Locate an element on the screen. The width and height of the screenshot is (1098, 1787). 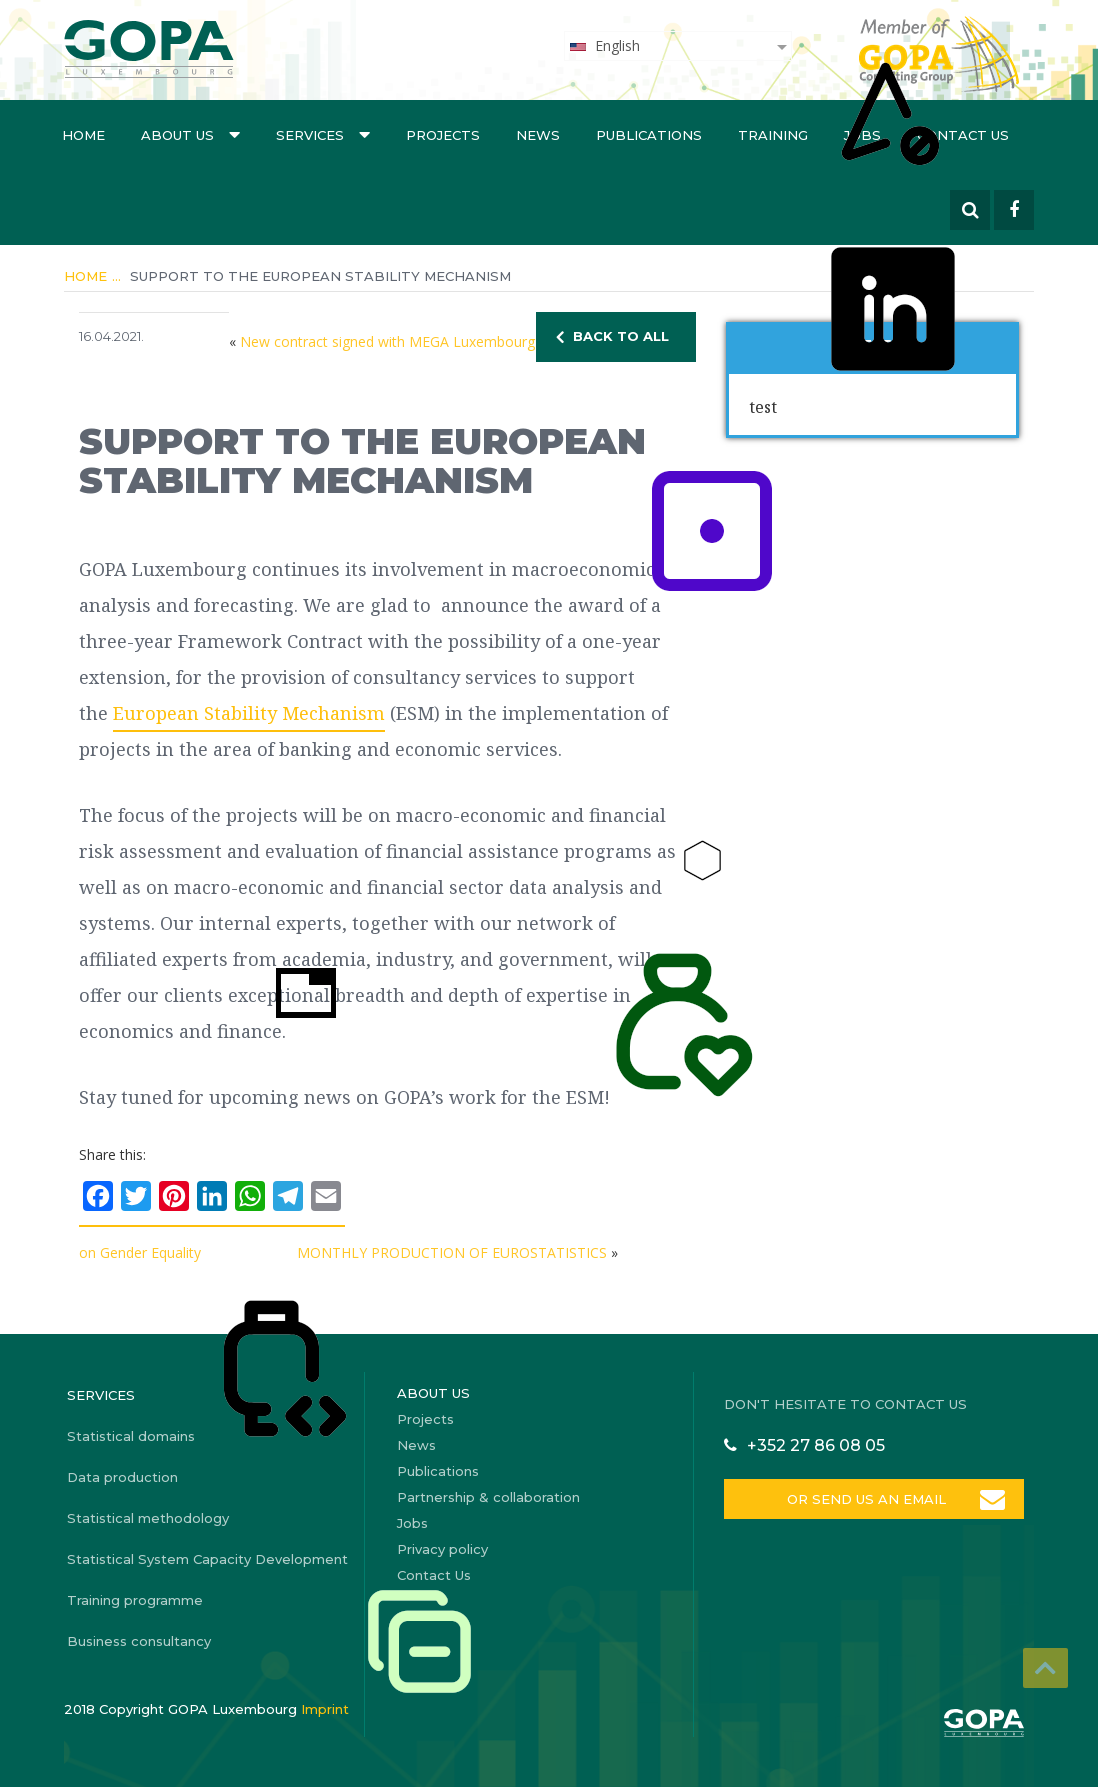
cancel current navigation route is located at coordinates (885, 111).